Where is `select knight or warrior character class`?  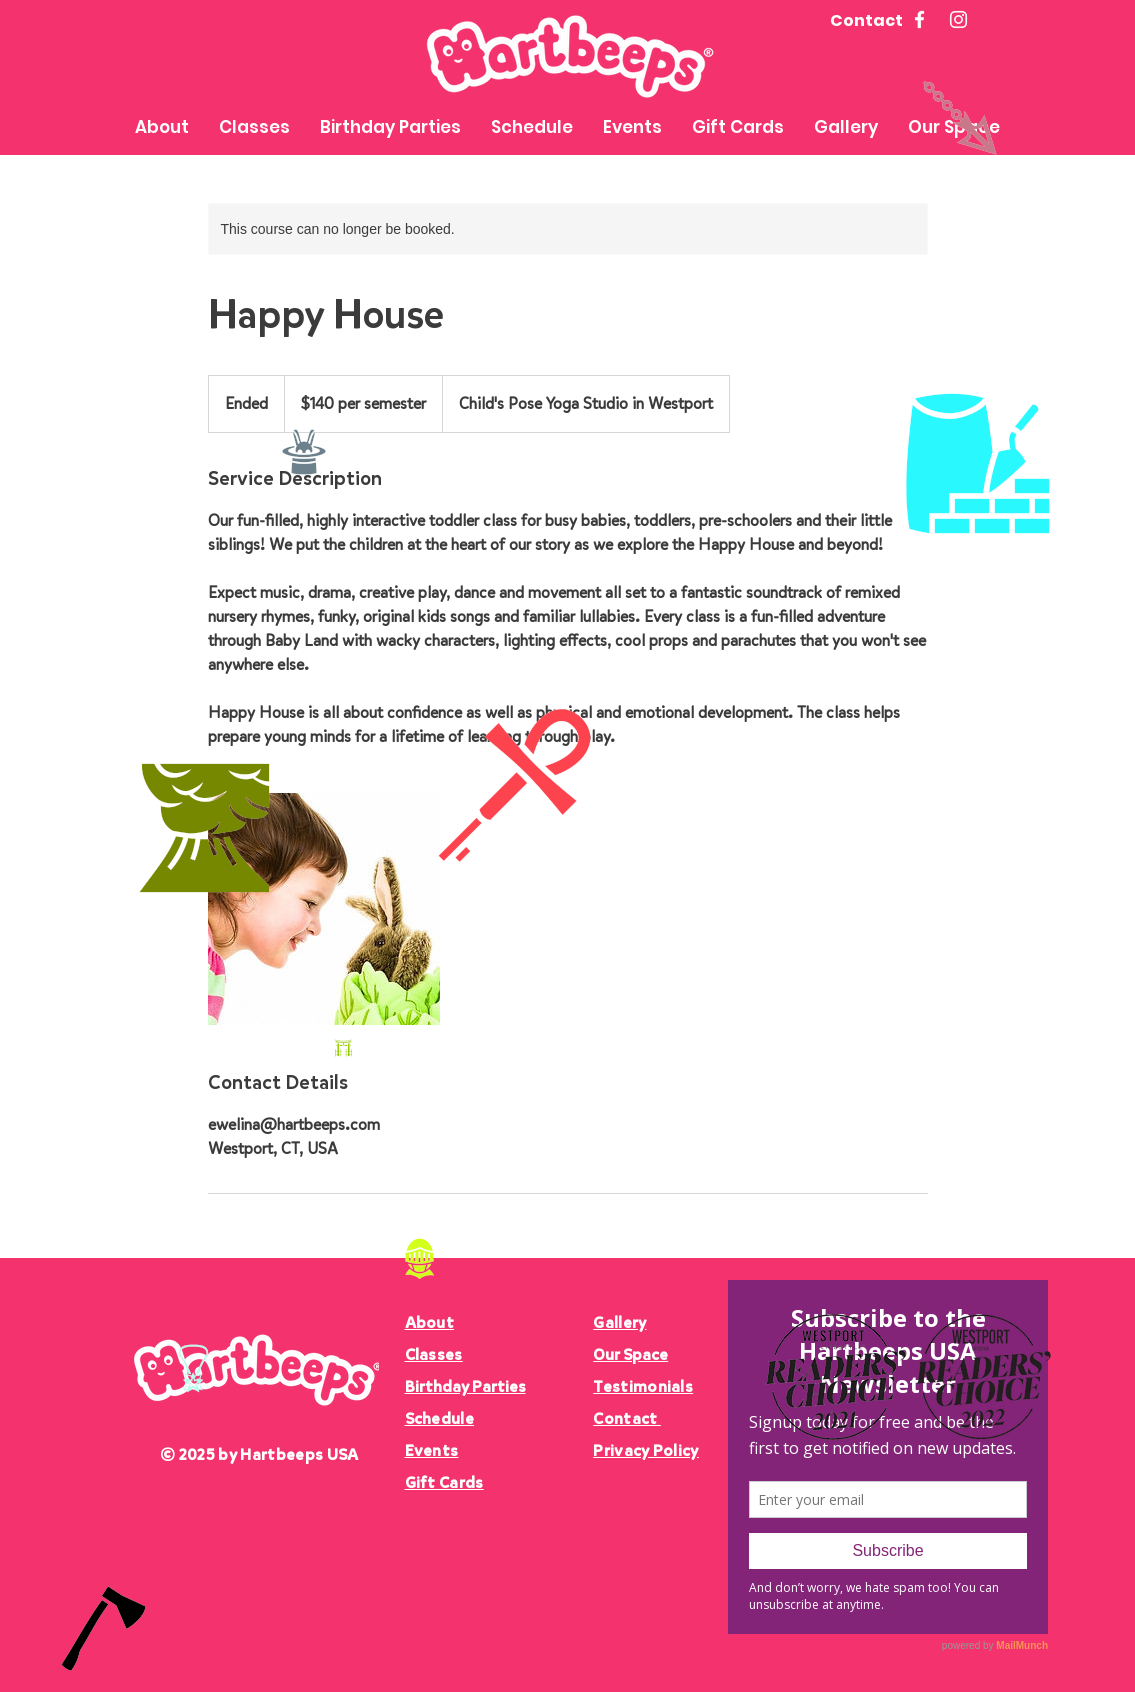 select knight or warrior character class is located at coordinates (419, 1258).